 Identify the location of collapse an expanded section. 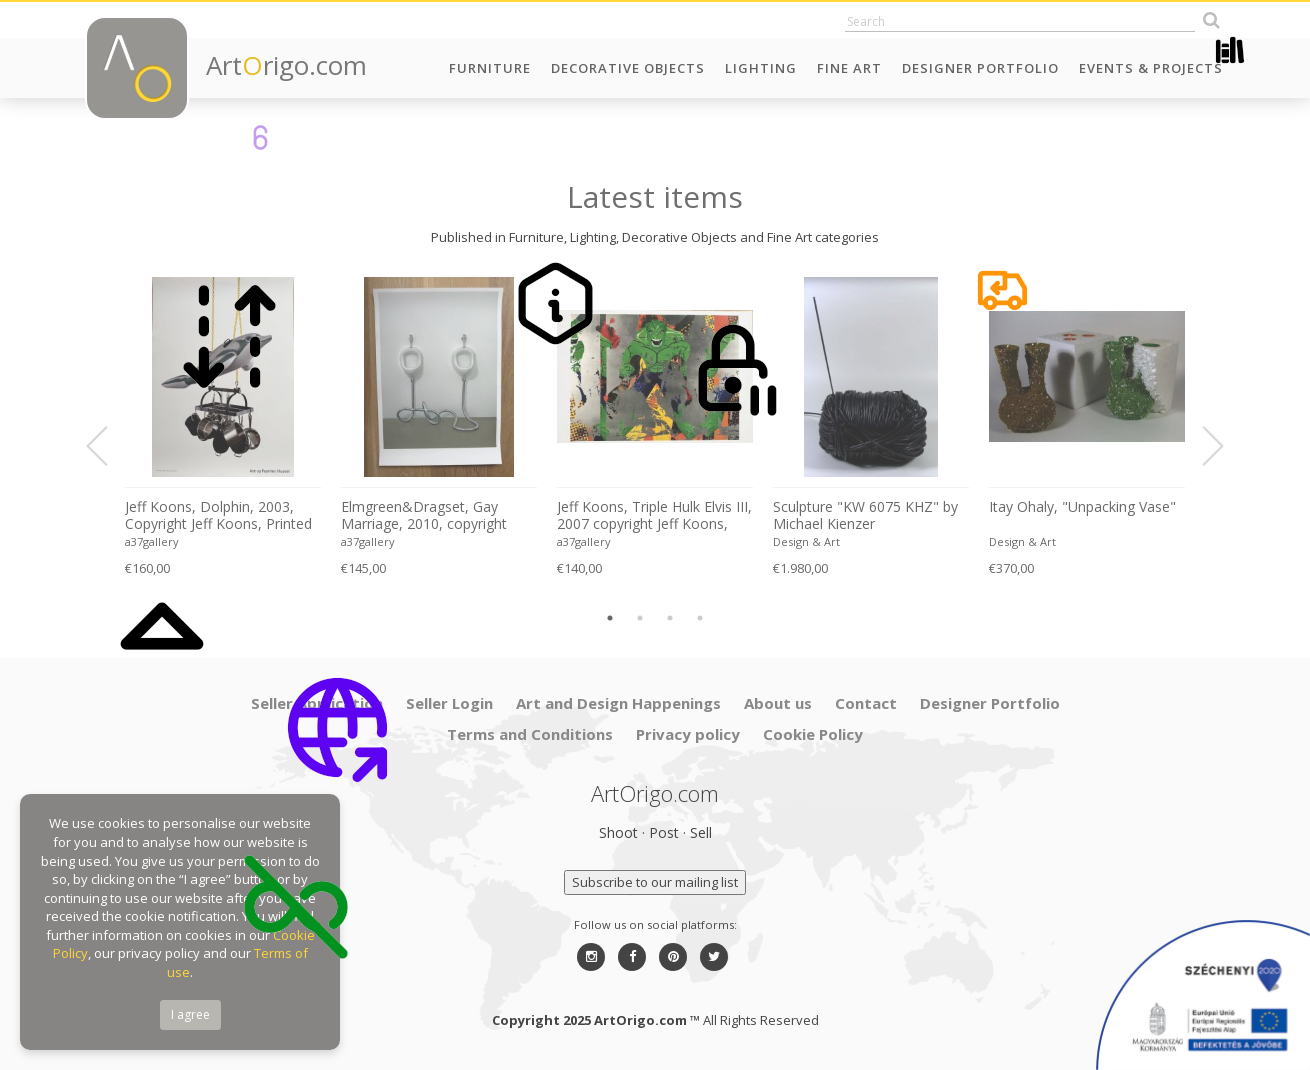
(162, 632).